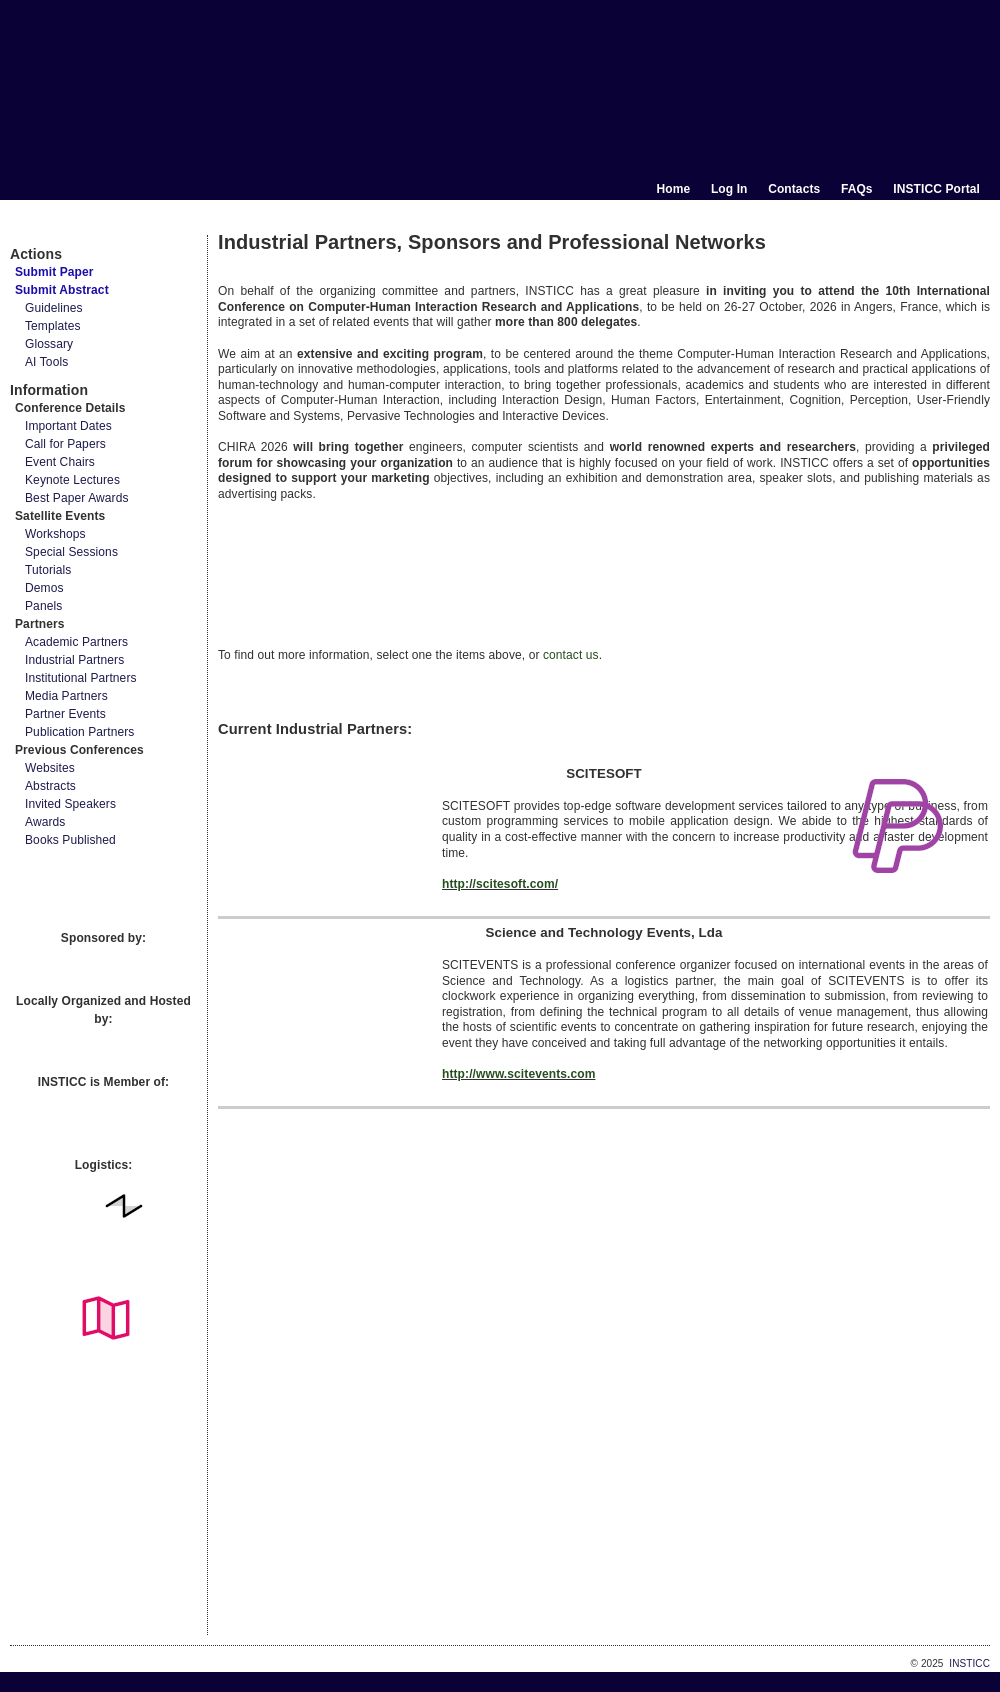 This screenshot has width=1000, height=1692. I want to click on view map, so click(106, 1318).